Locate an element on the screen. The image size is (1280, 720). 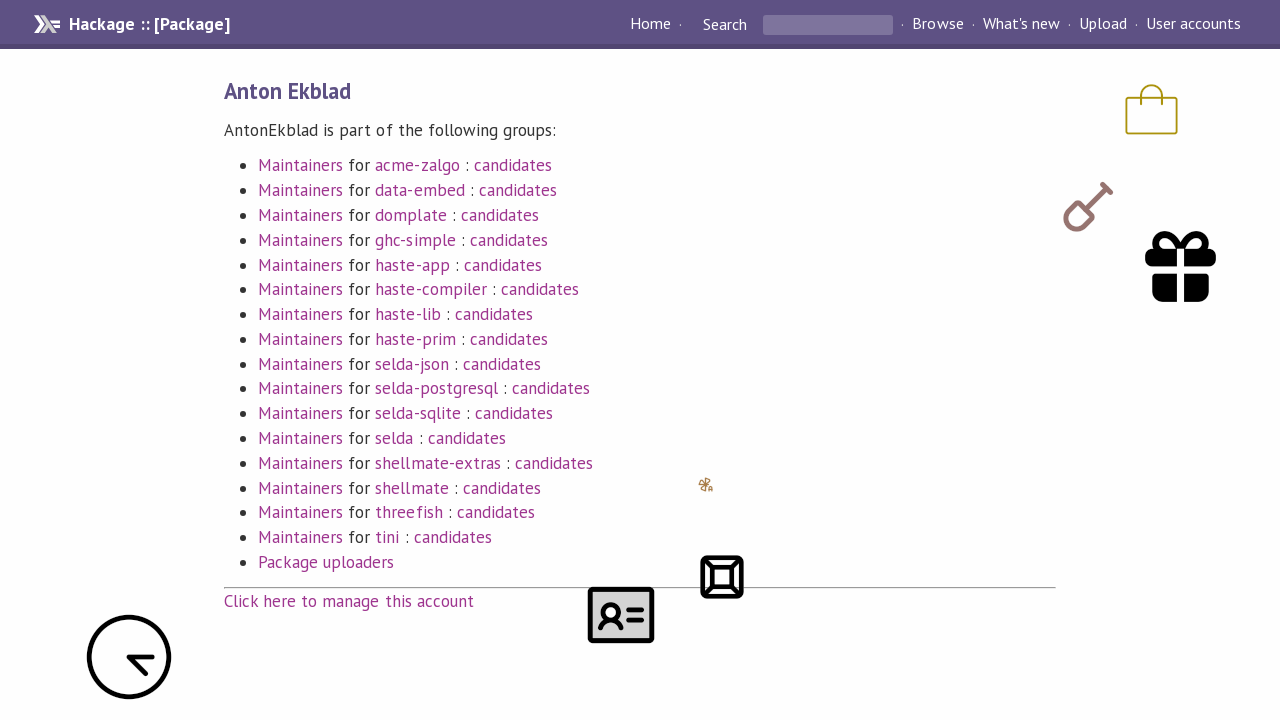
inspect element box model in developer tools is located at coordinates (722, 577).